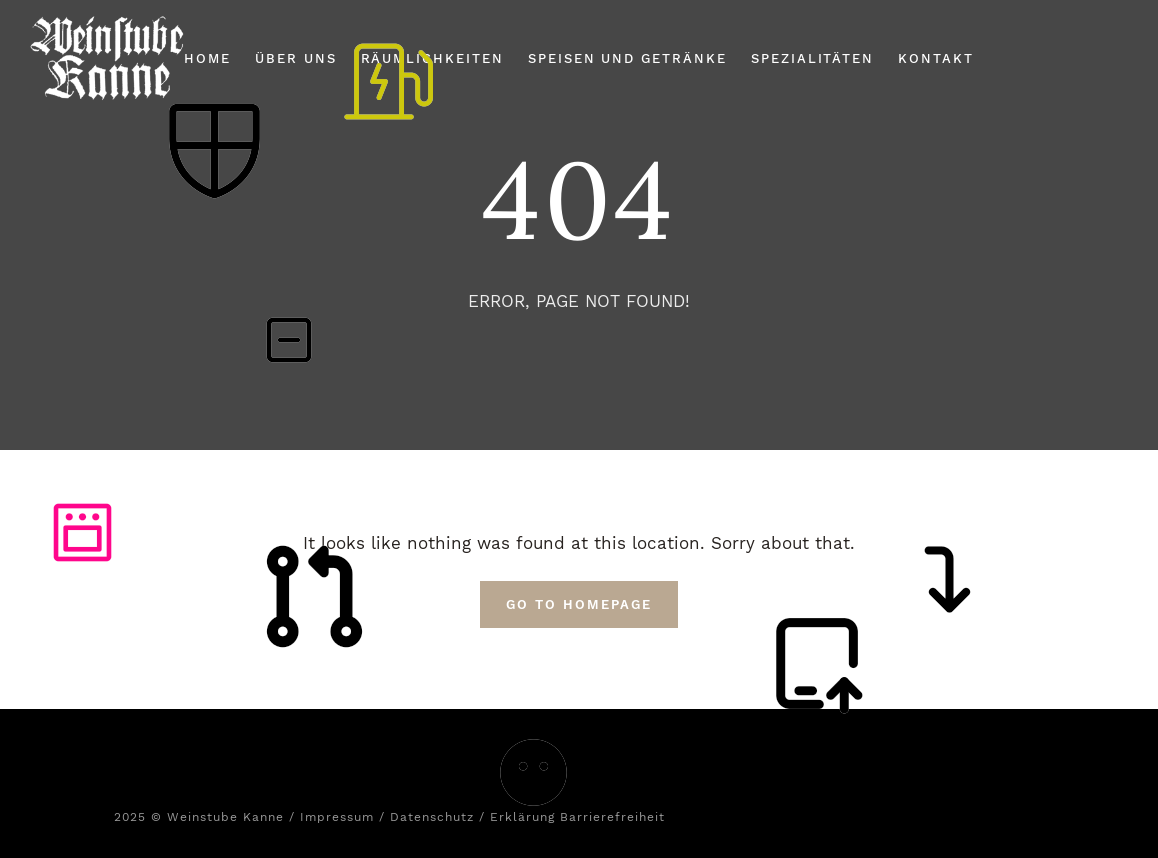 The height and width of the screenshot is (858, 1158). I want to click on access kitchen or cooking appliance controls, so click(82, 532).